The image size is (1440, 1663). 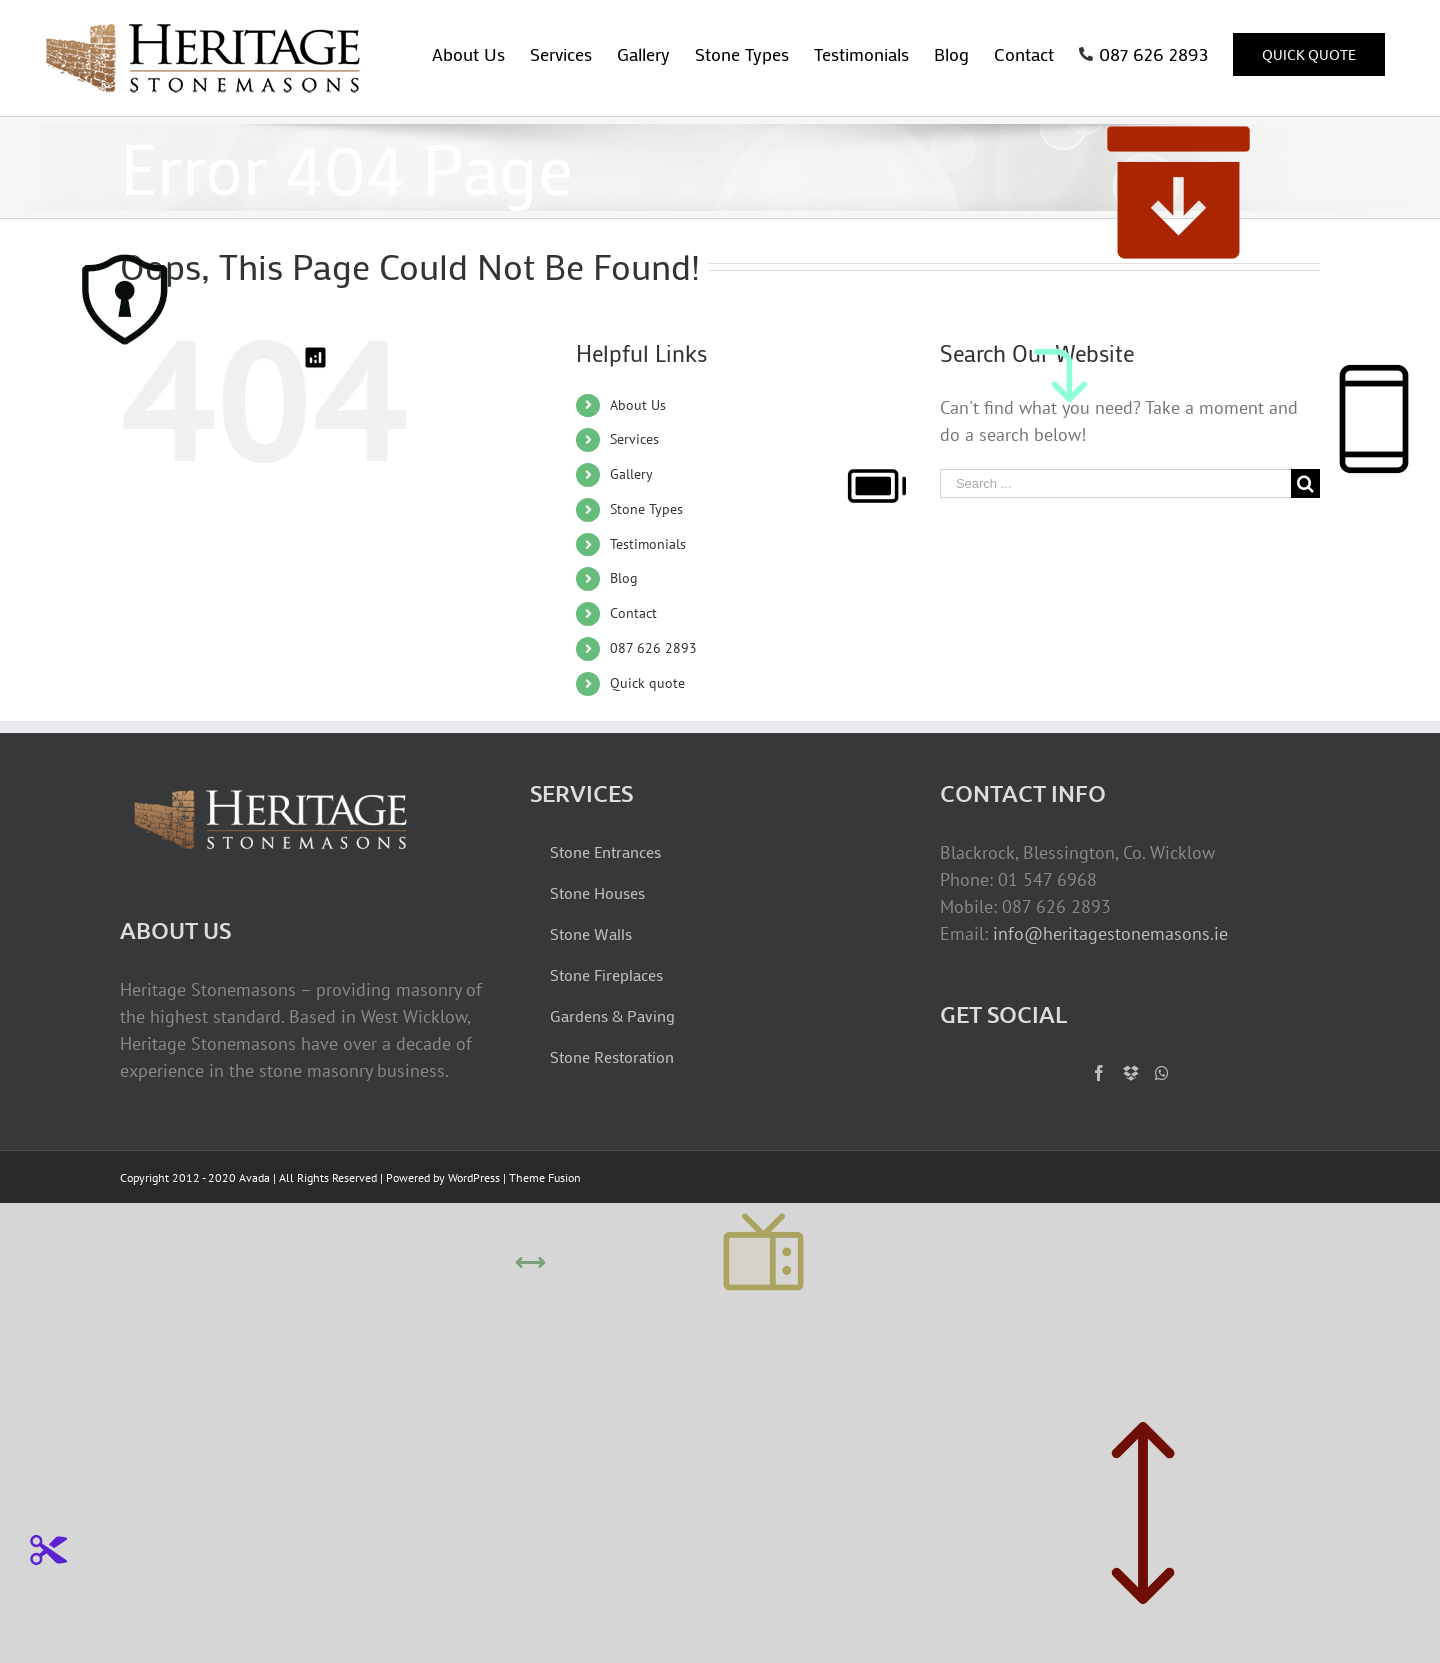 I want to click on archive this item, so click(x=1178, y=192).